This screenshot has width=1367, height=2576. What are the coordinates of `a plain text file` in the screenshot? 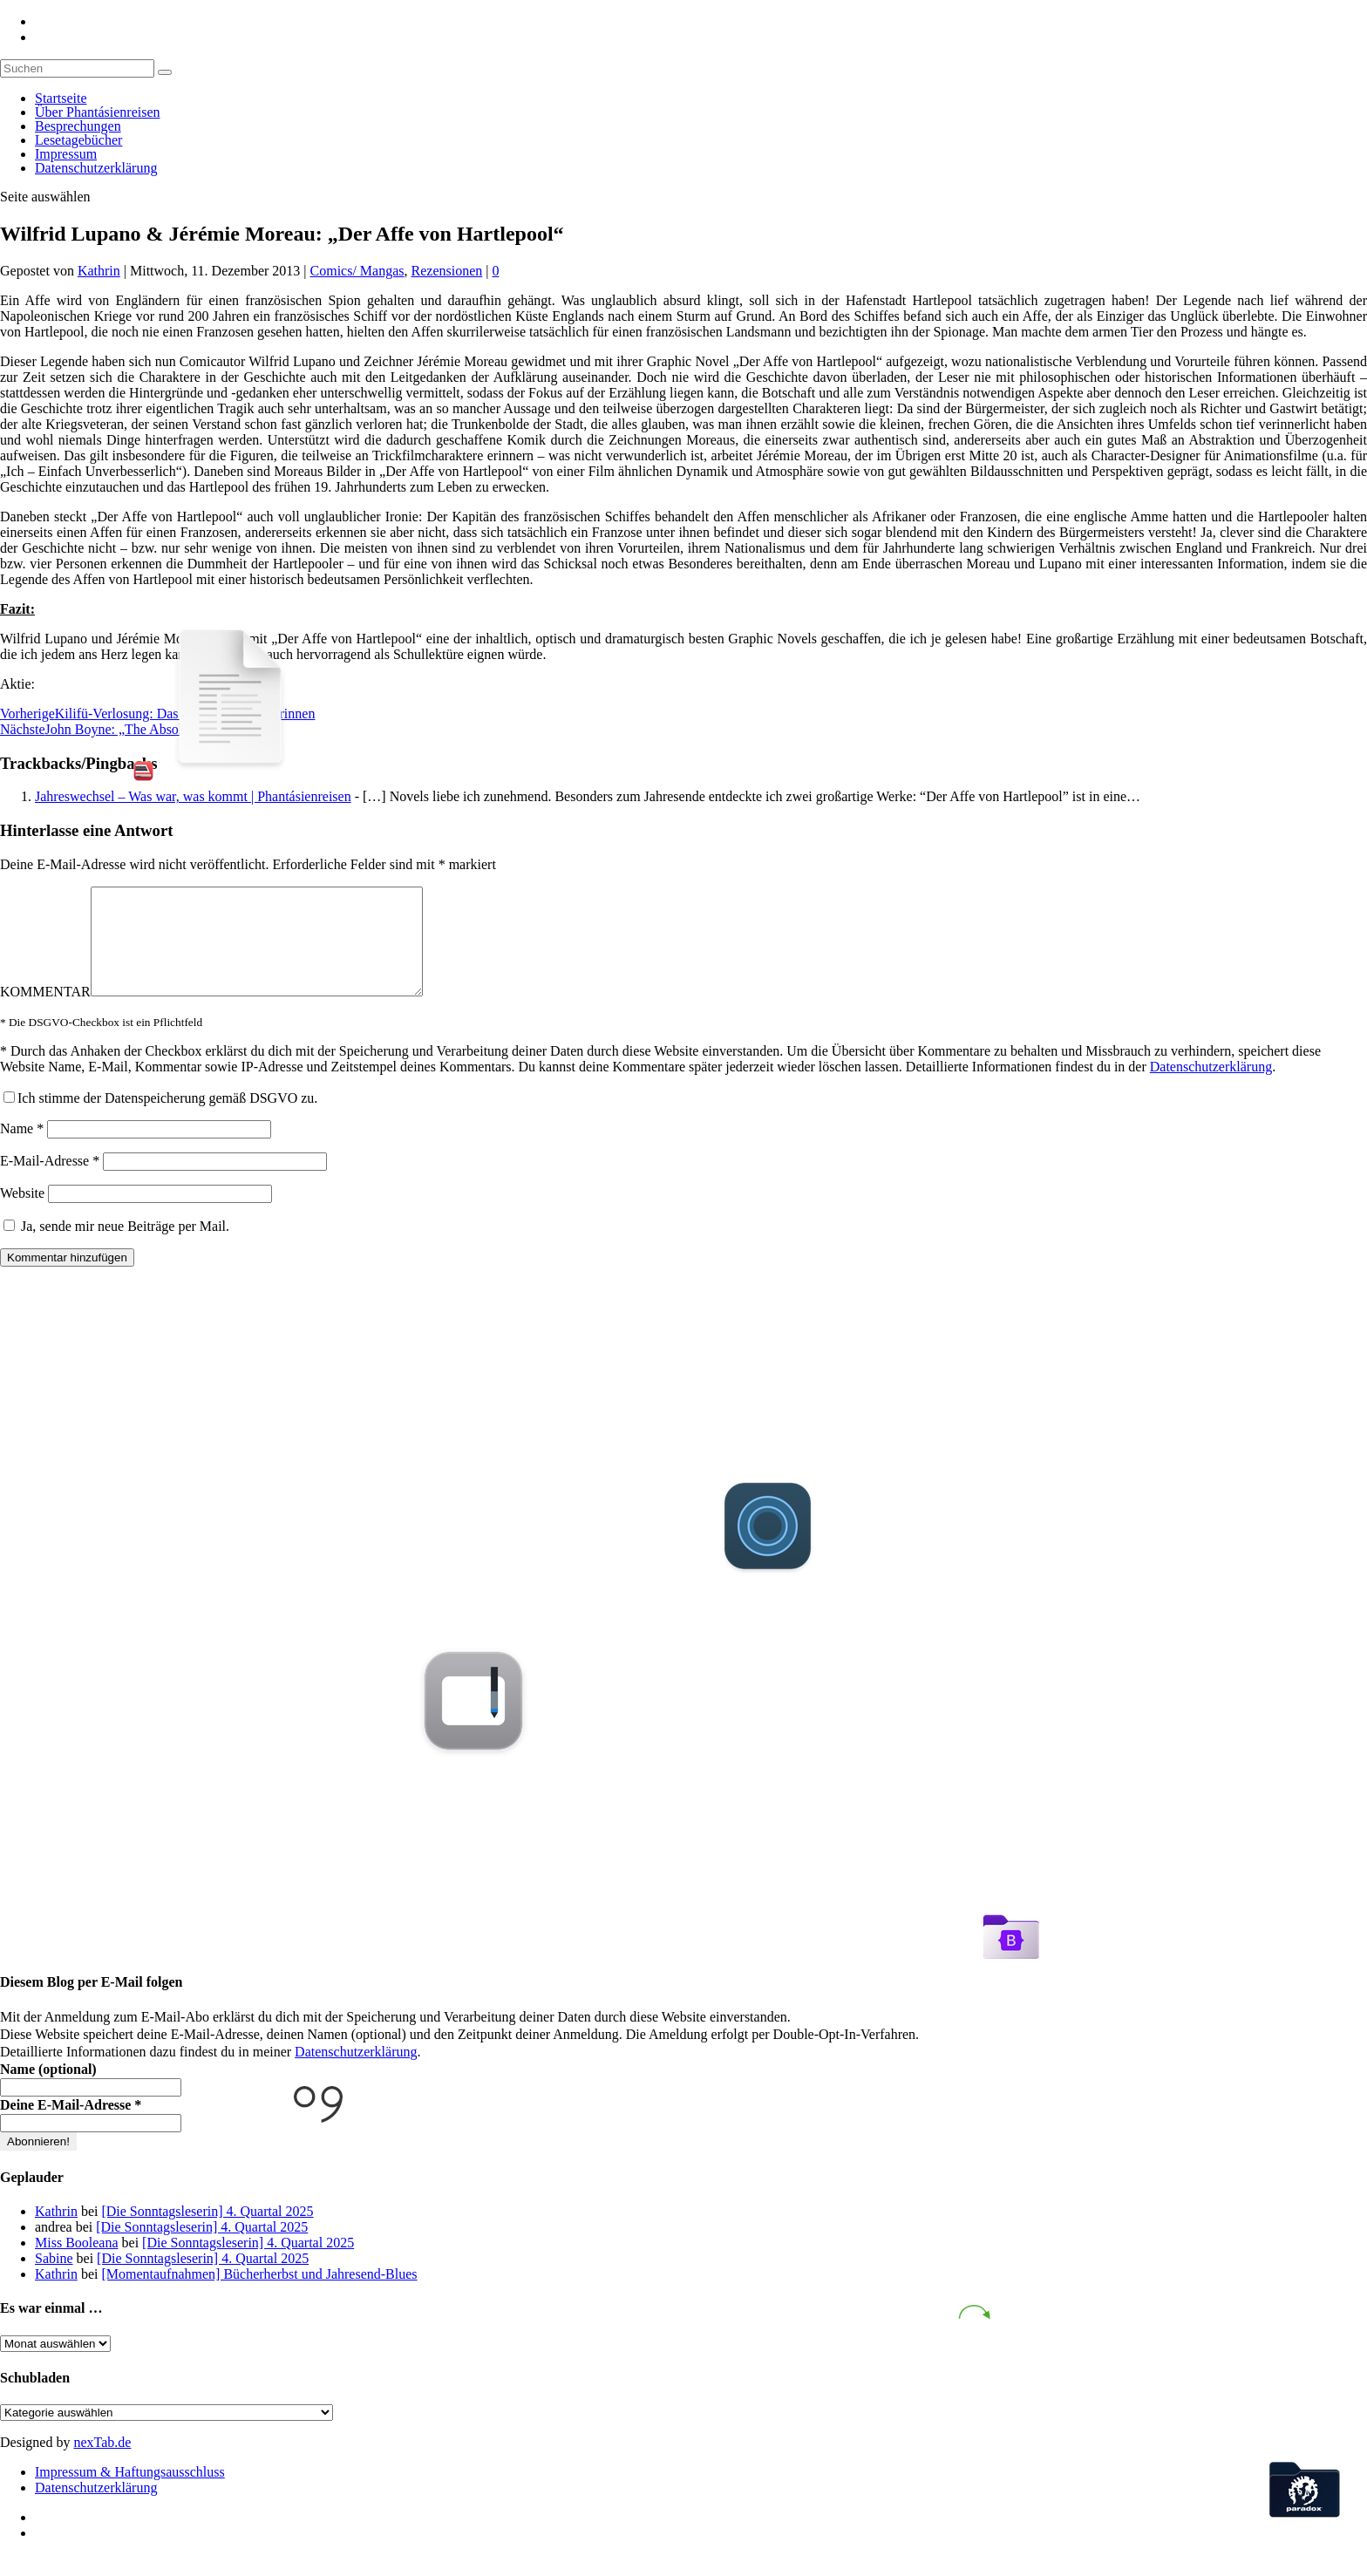 It's located at (230, 699).